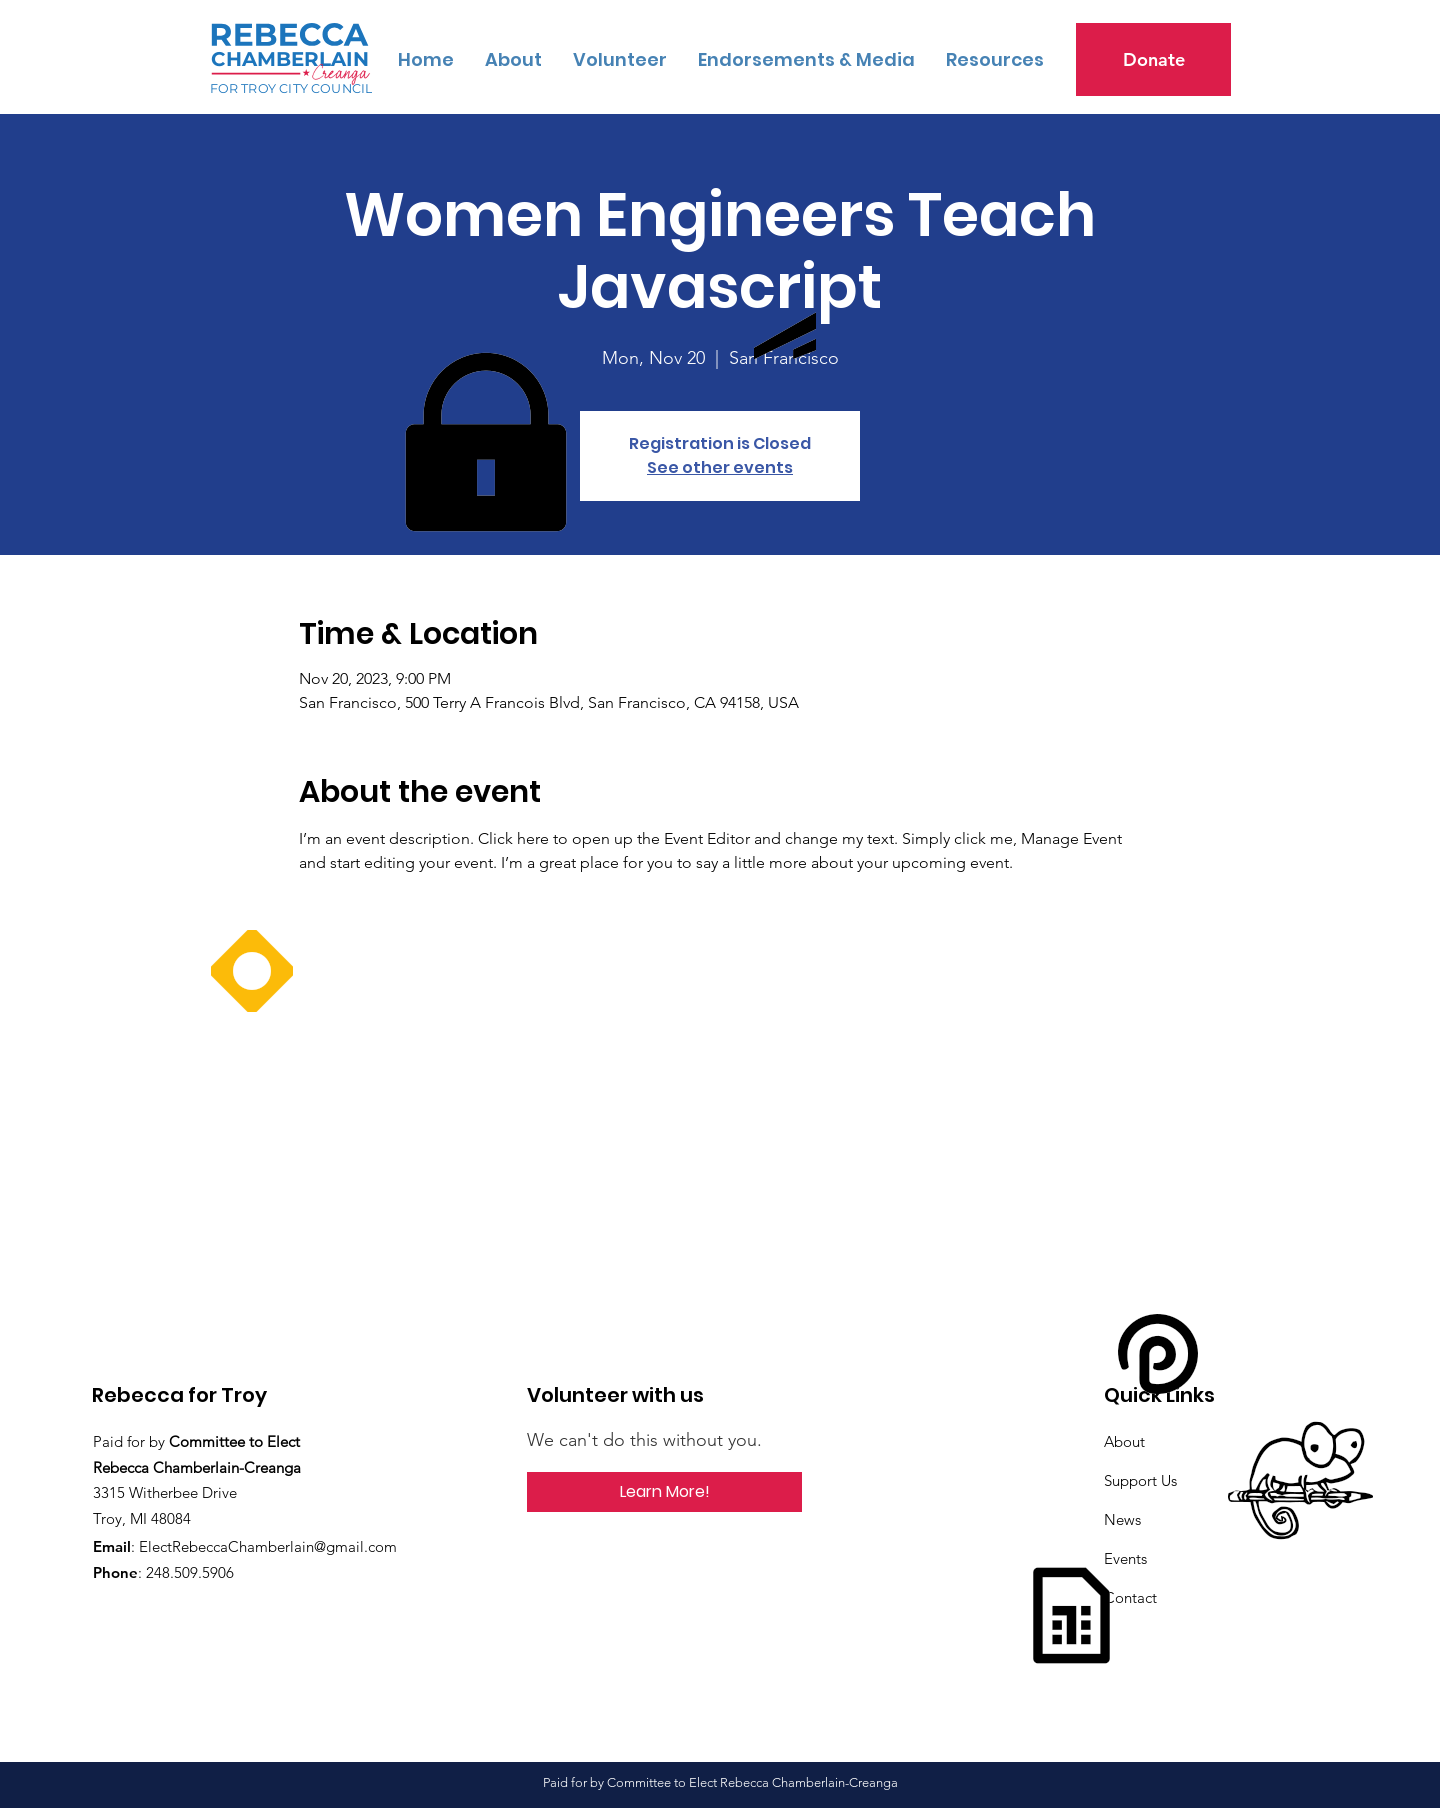 This screenshot has height=1808, width=1440. Describe the element at coordinates (1158, 1354) in the screenshot. I see `processwire CMS logo` at that location.